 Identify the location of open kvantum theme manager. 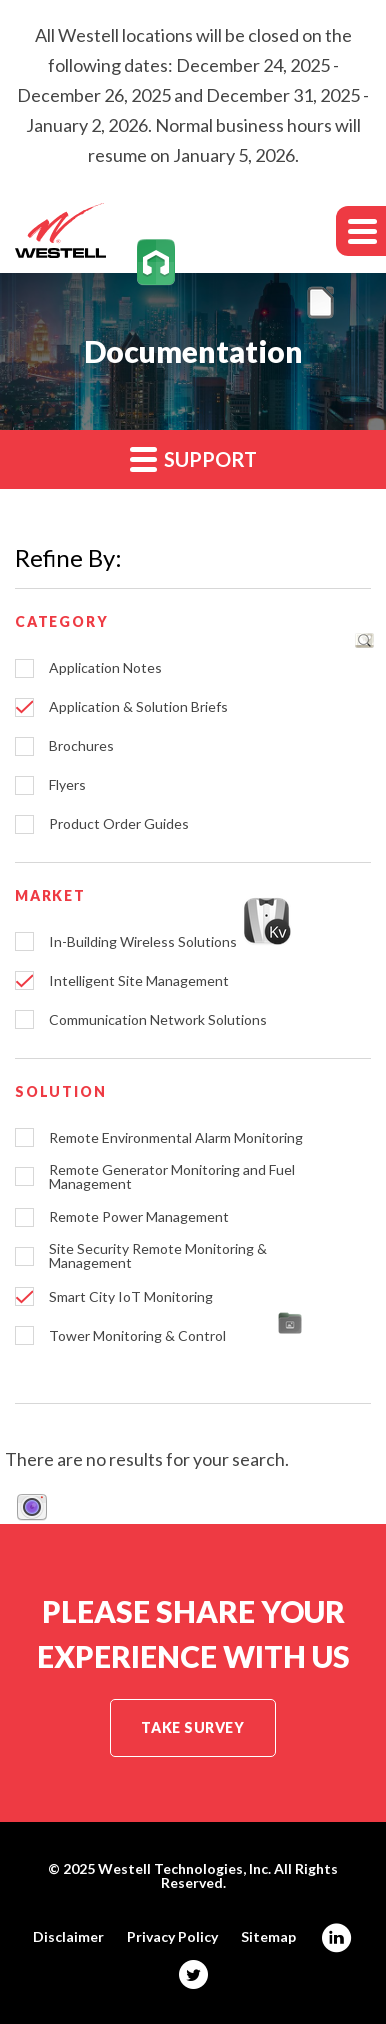
(266, 920).